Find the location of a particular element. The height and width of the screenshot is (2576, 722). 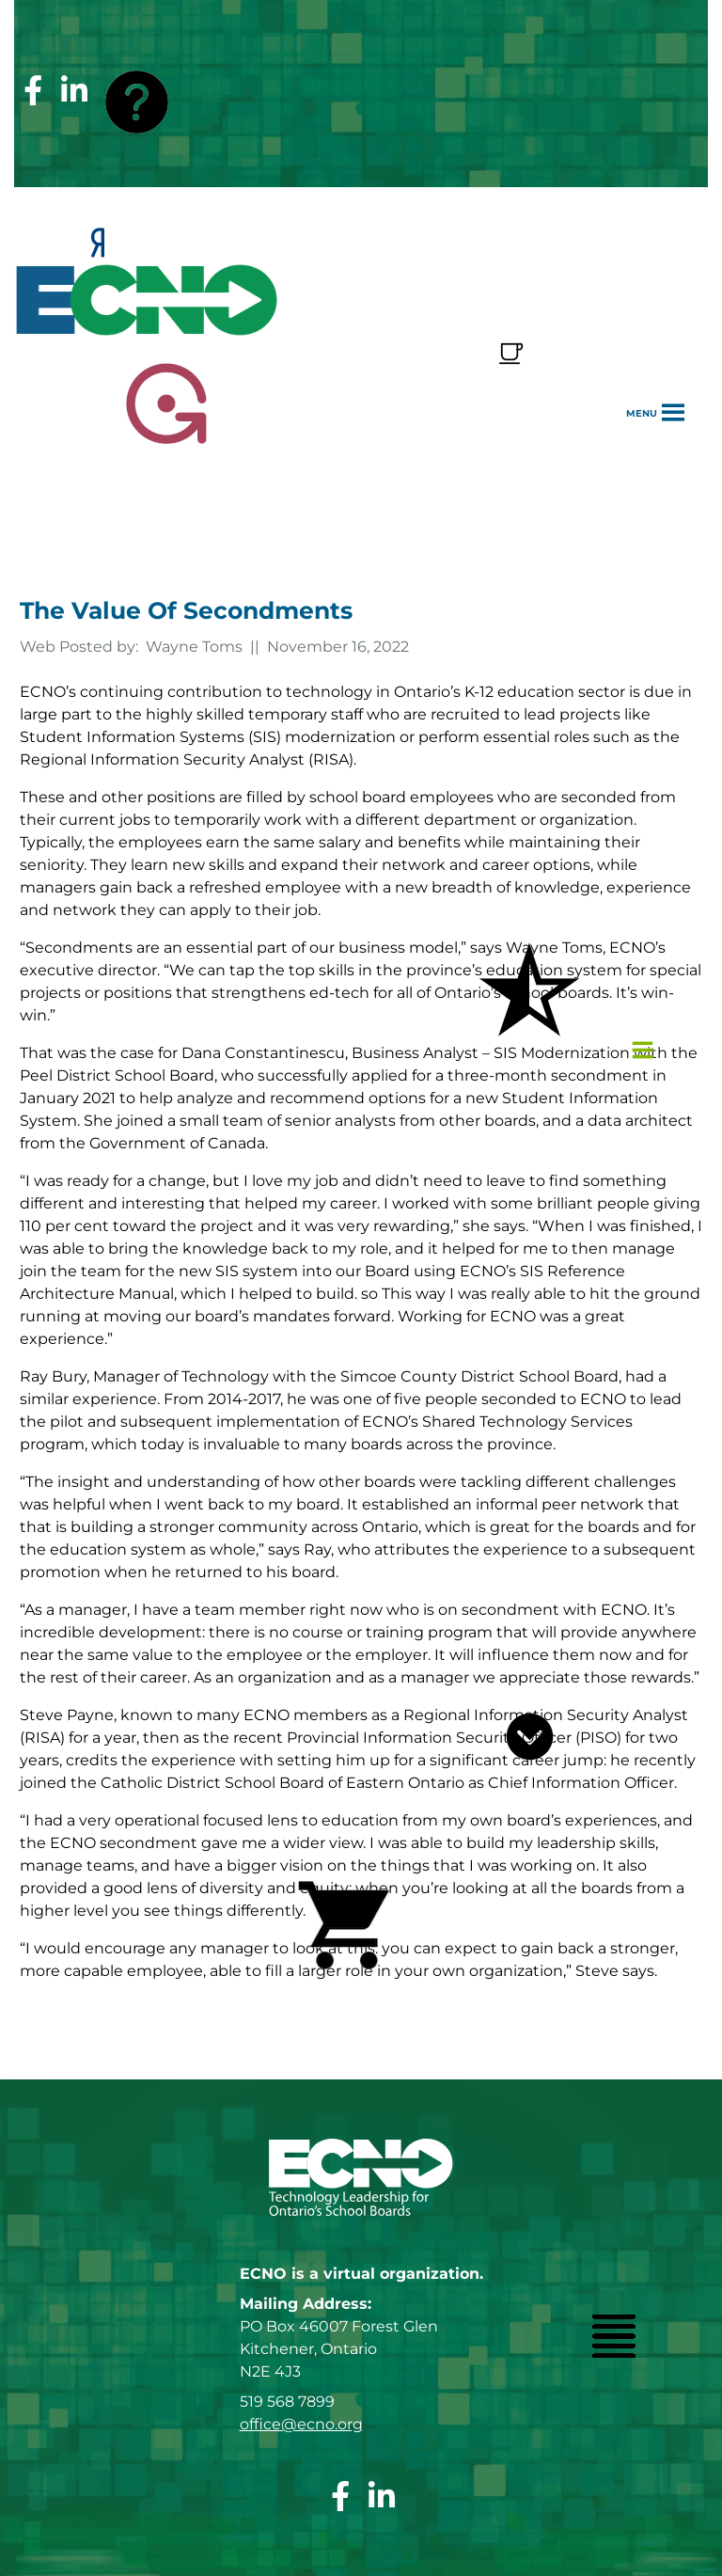

rotate or refresh content is located at coordinates (166, 403).